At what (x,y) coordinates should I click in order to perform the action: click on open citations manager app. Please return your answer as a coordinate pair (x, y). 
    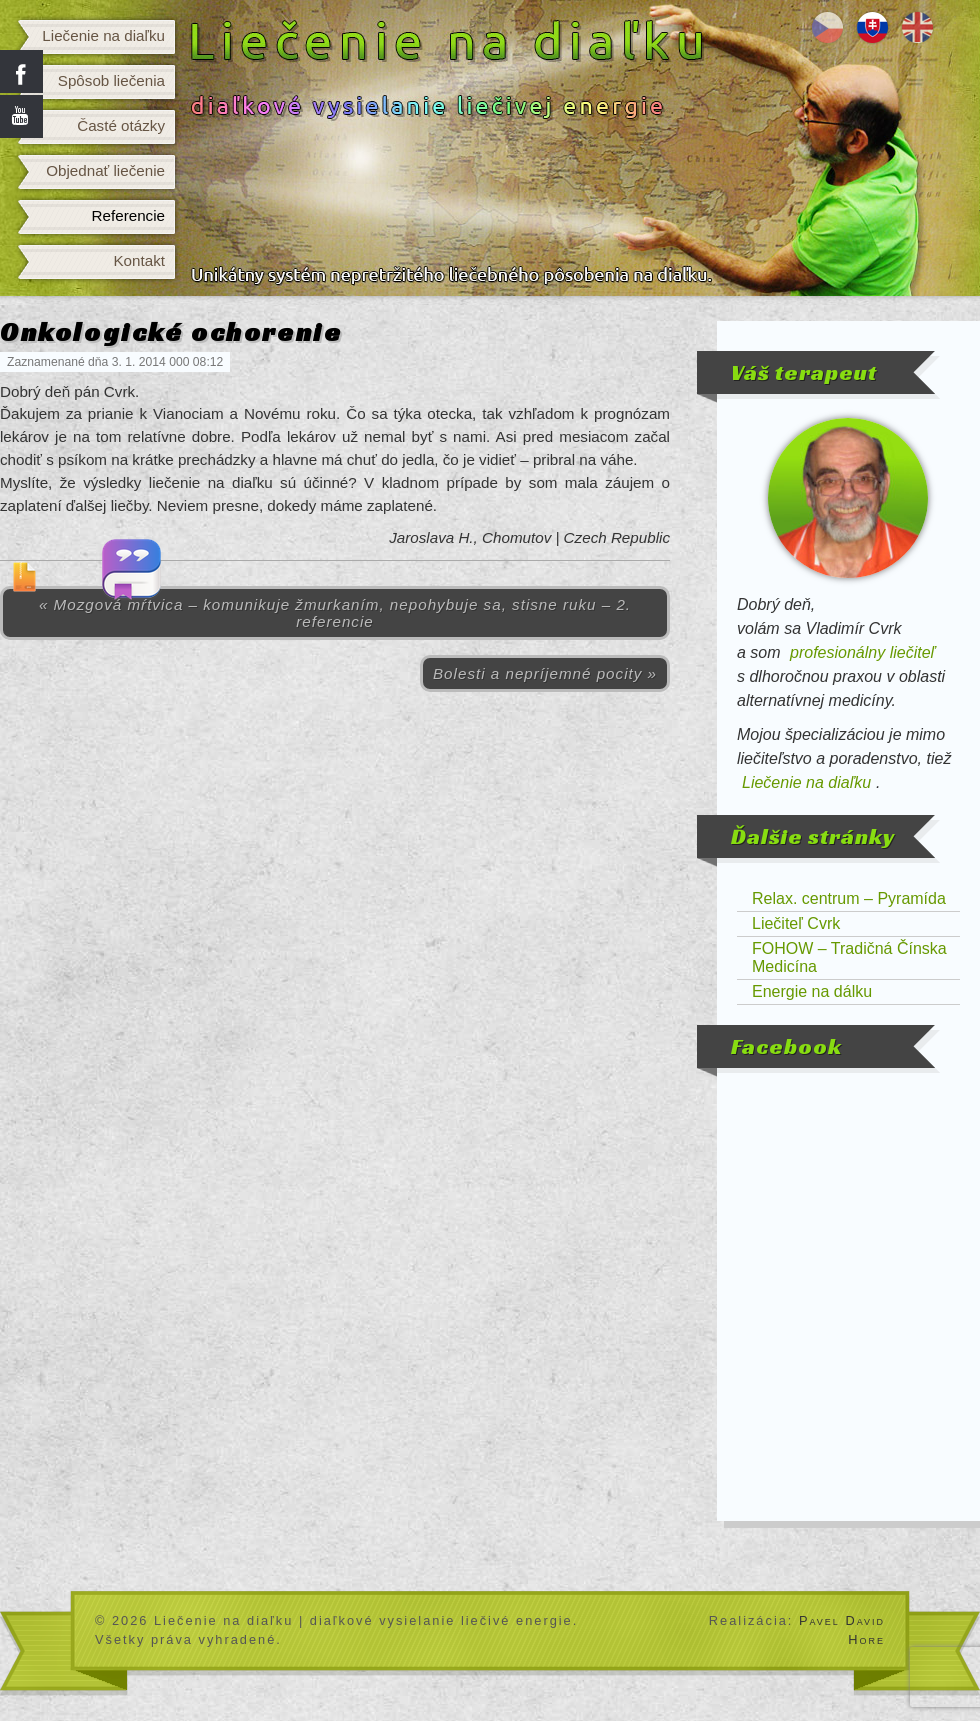
    Looking at the image, I should click on (131, 568).